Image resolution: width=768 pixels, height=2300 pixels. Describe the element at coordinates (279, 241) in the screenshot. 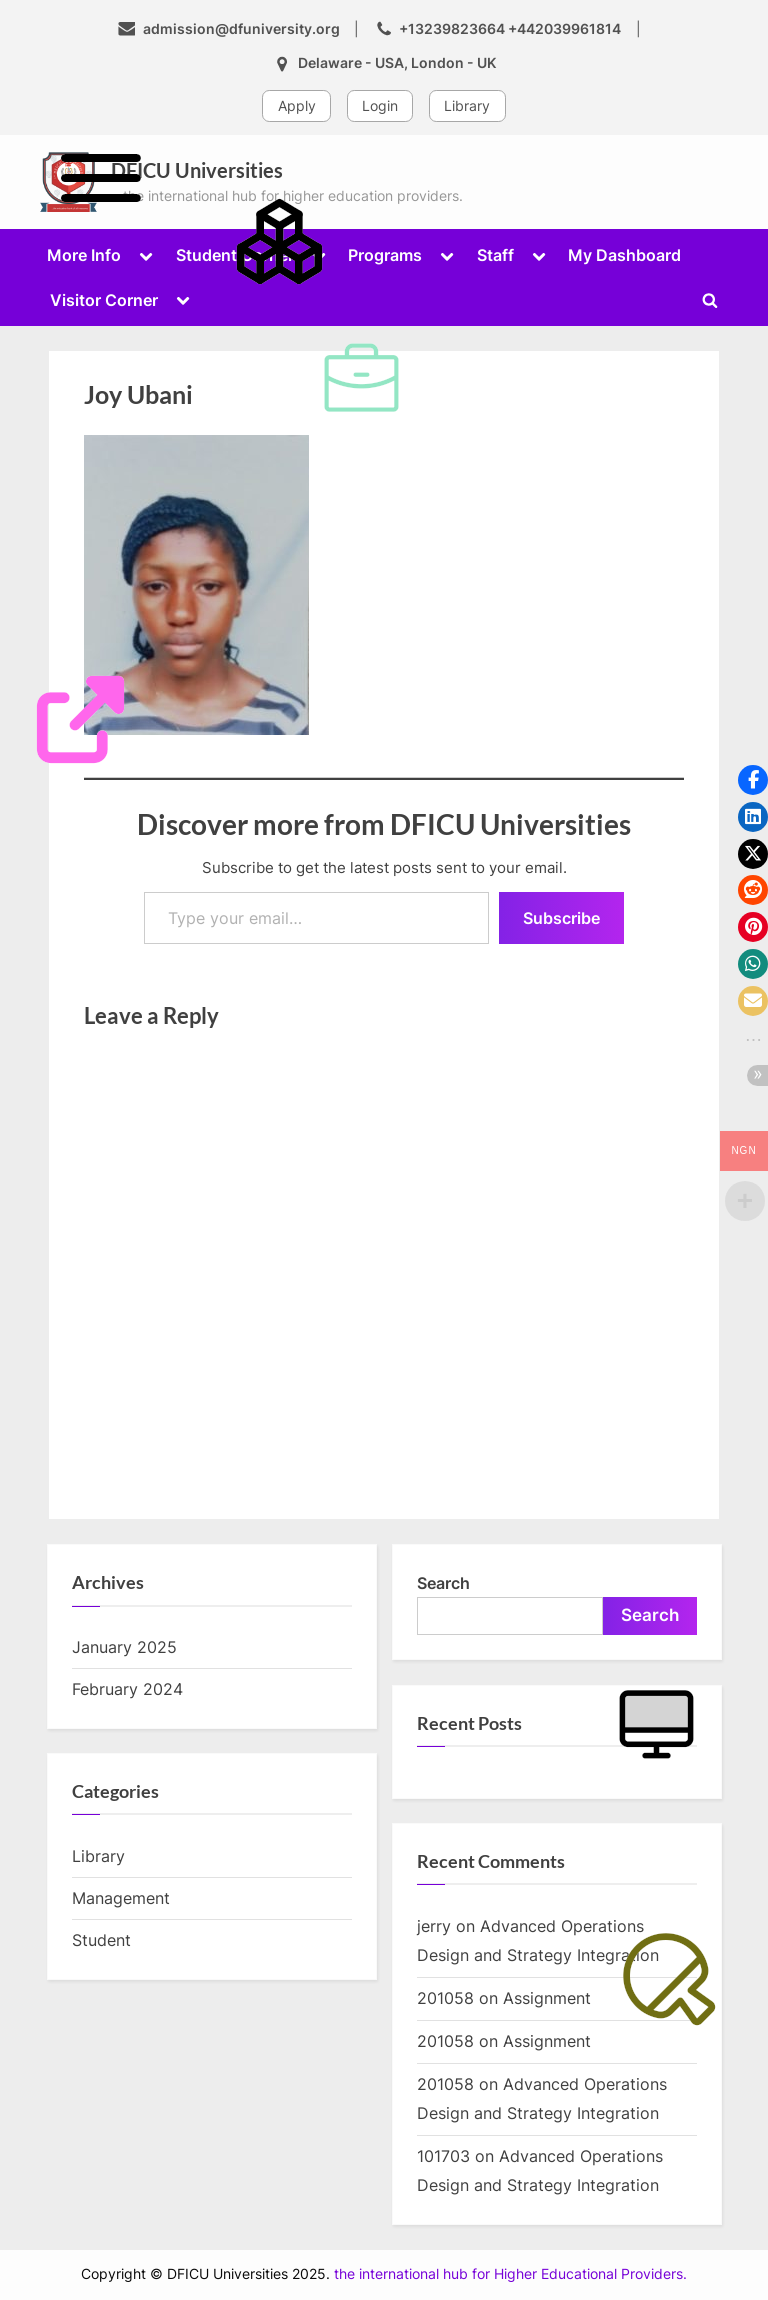

I see `view all packages or deliveries` at that location.